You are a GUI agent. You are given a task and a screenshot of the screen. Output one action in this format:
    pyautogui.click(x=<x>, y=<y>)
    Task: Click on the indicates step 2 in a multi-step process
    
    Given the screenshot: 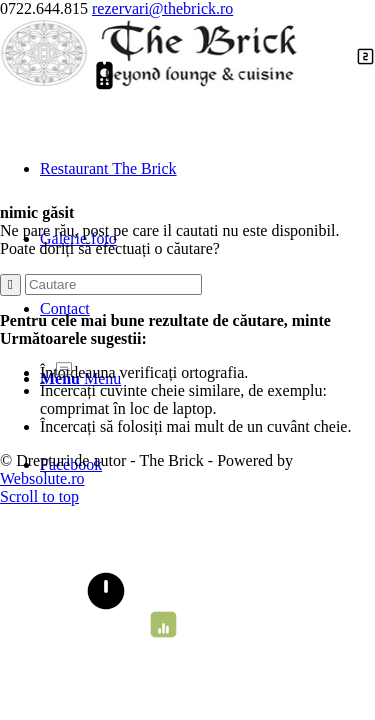 What is the action you would take?
    pyautogui.click(x=365, y=56)
    